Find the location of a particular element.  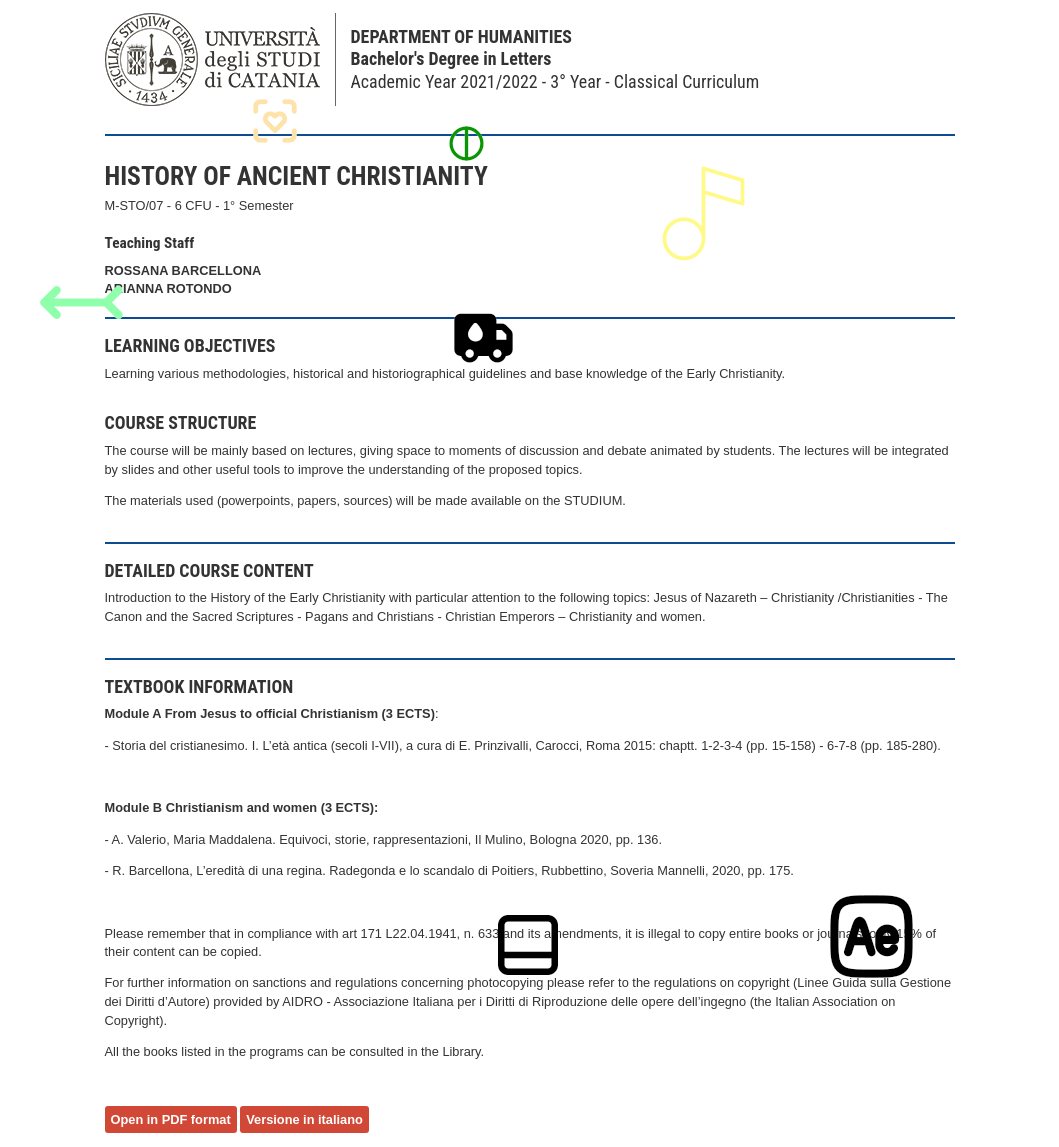

scan or detect health metrics is located at coordinates (275, 121).